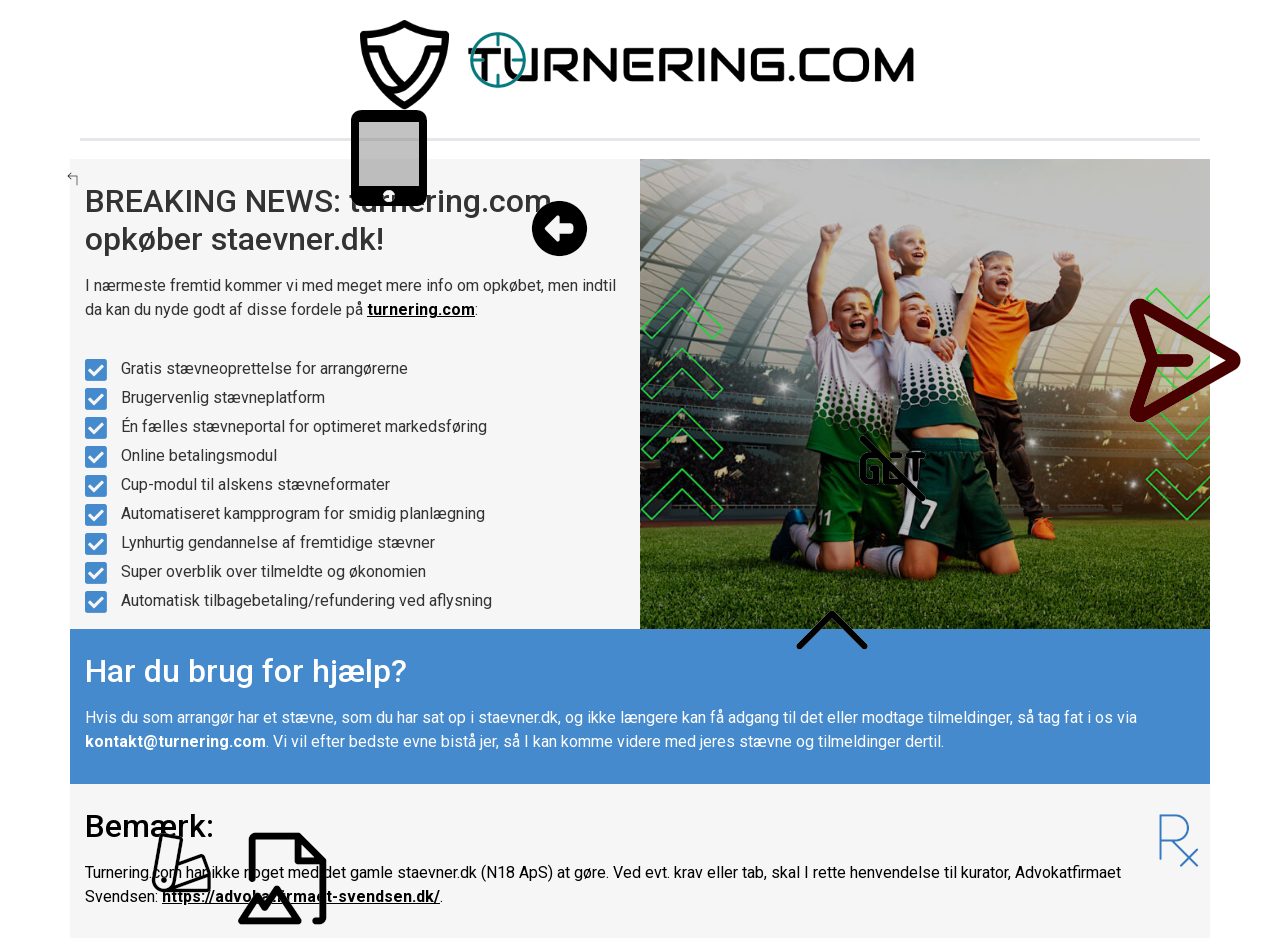 This screenshot has width=1280, height=948. I want to click on view image file, so click(287, 878).